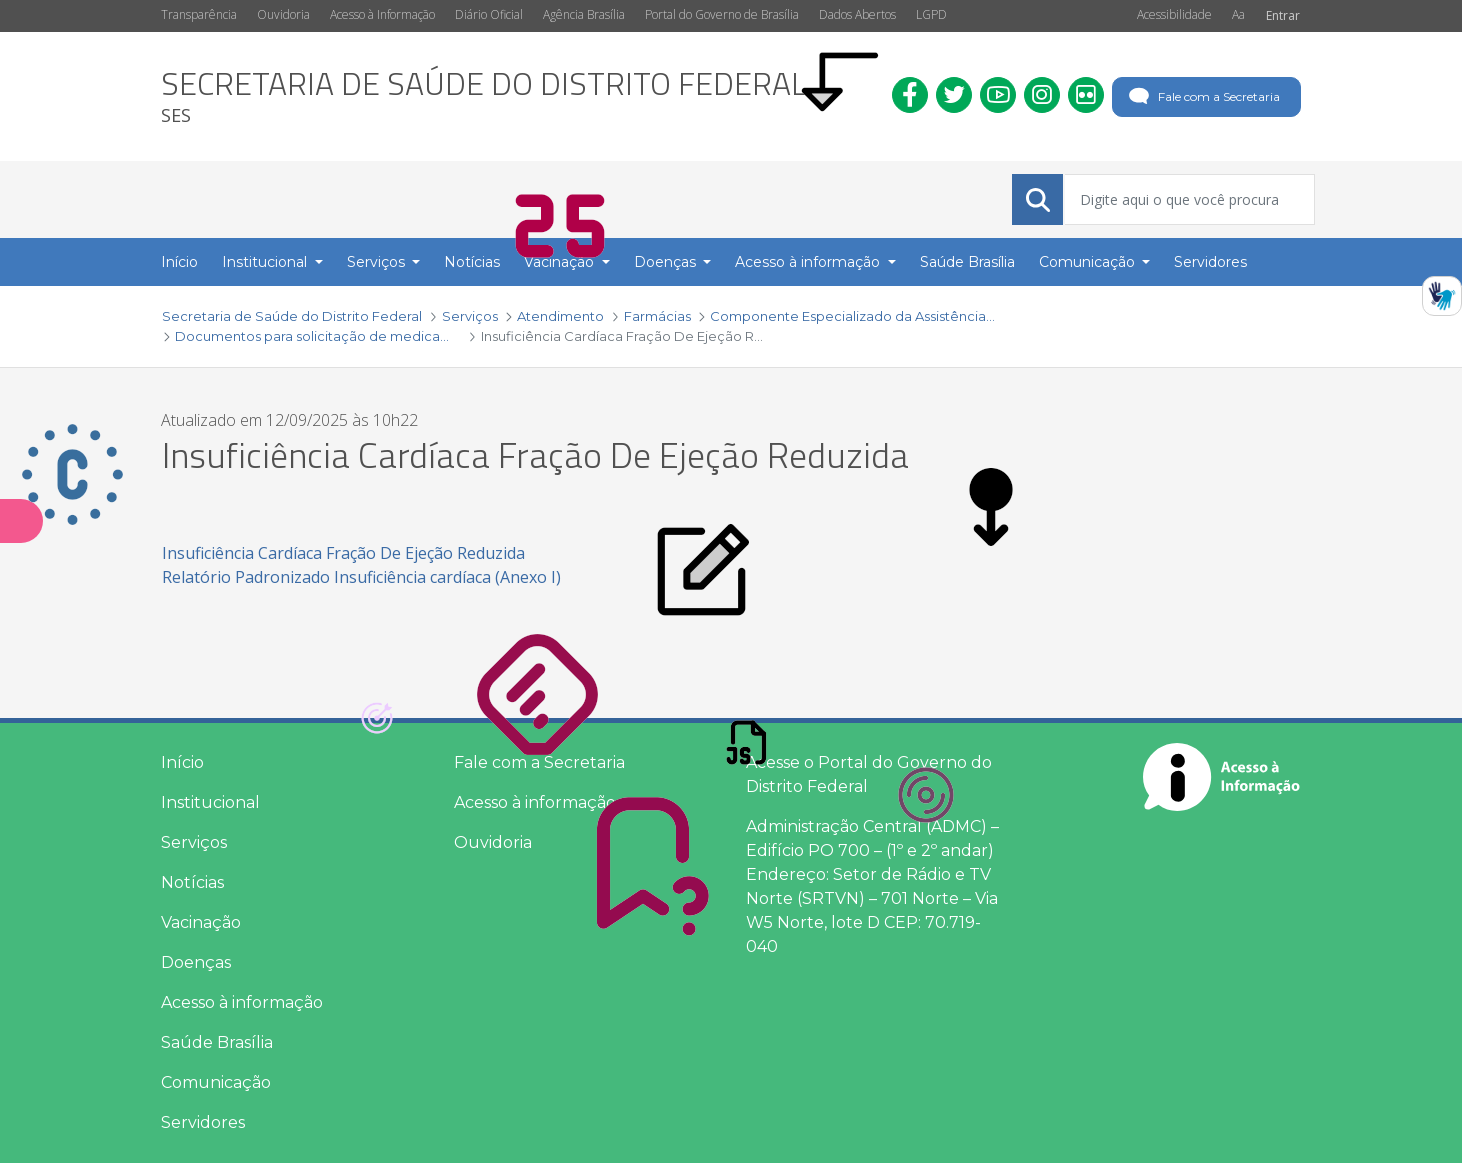  I want to click on play or browse music library, so click(926, 795).